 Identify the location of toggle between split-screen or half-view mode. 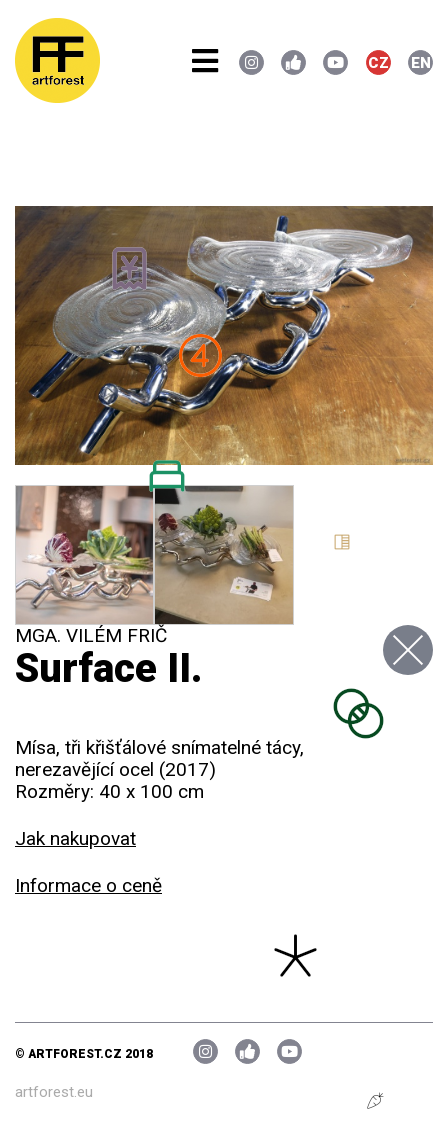
(342, 542).